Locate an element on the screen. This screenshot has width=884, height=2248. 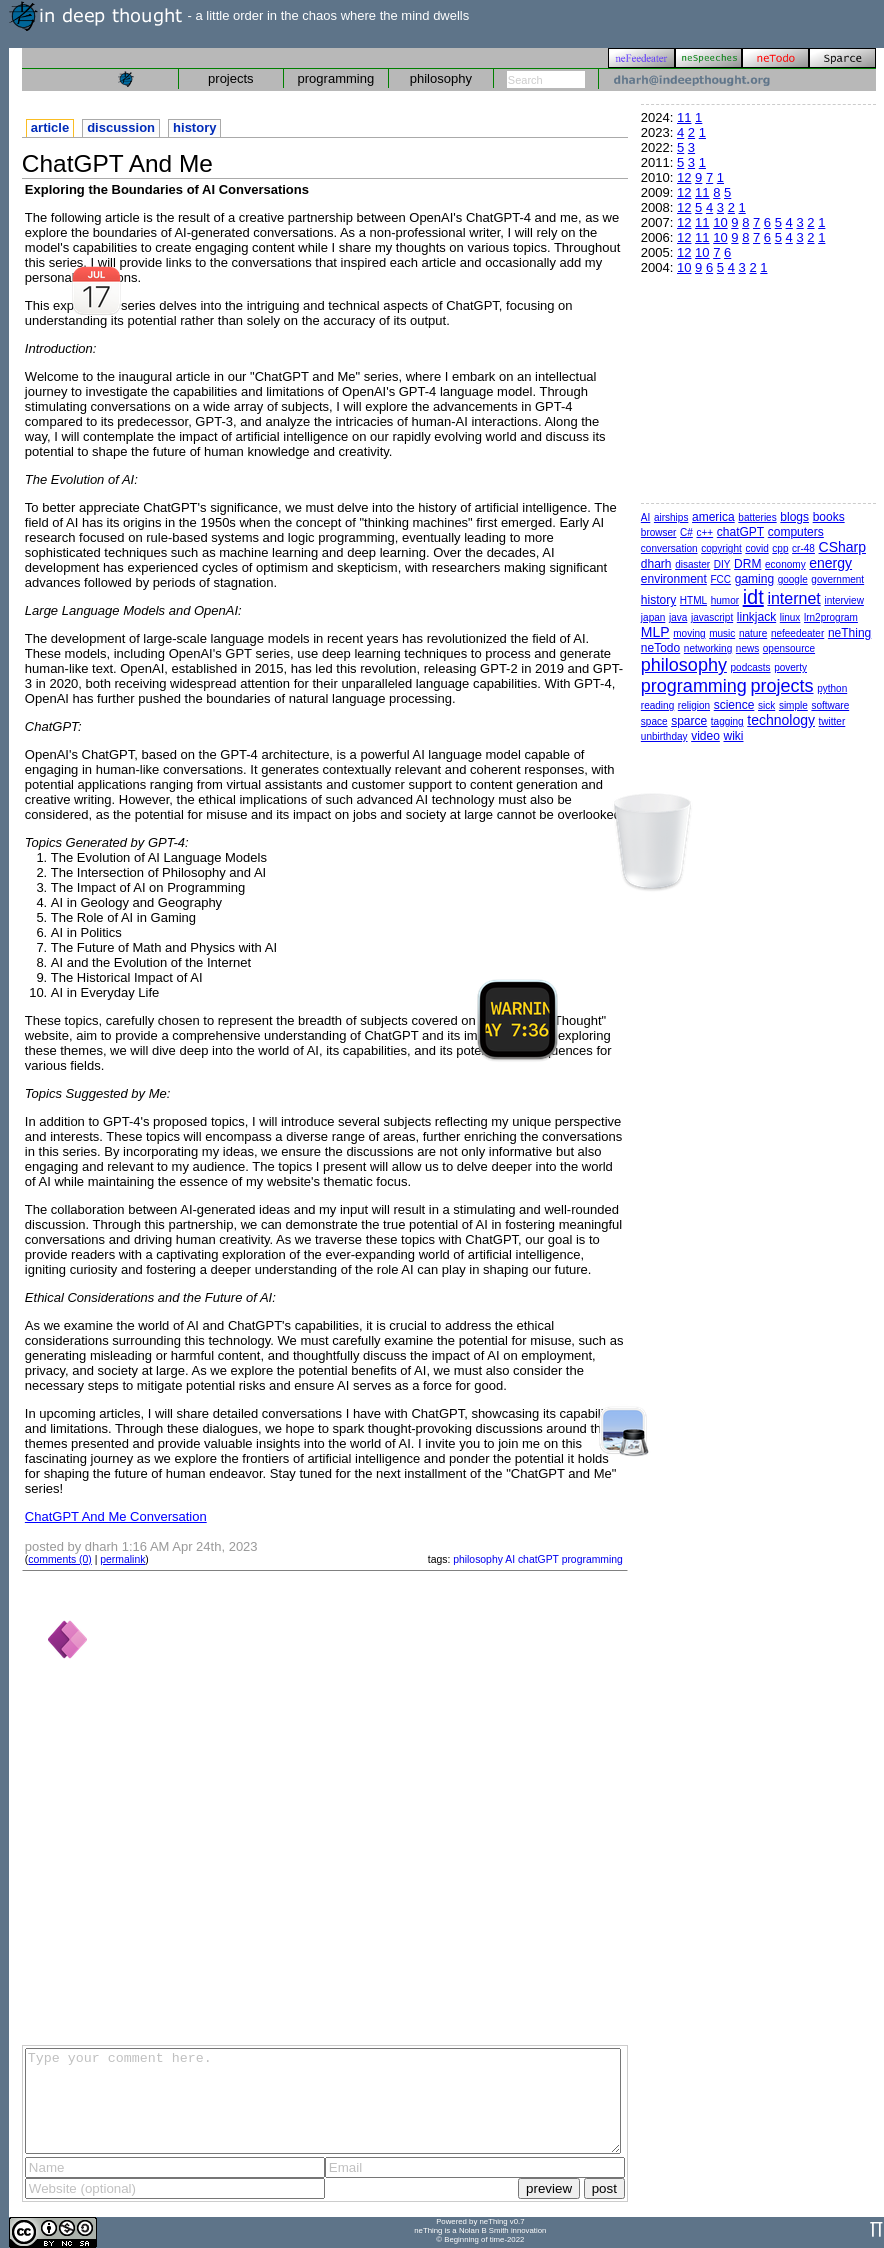
open the calendar app is located at coordinates (96, 290).